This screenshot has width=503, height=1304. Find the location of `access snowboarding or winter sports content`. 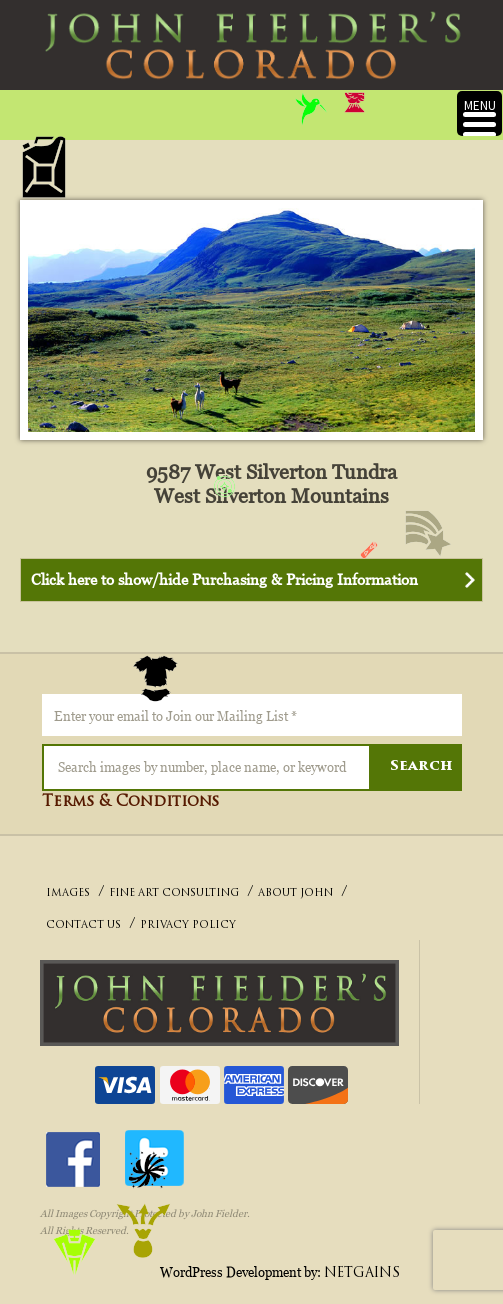

access snowboarding or winter sports content is located at coordinates (369, 550).